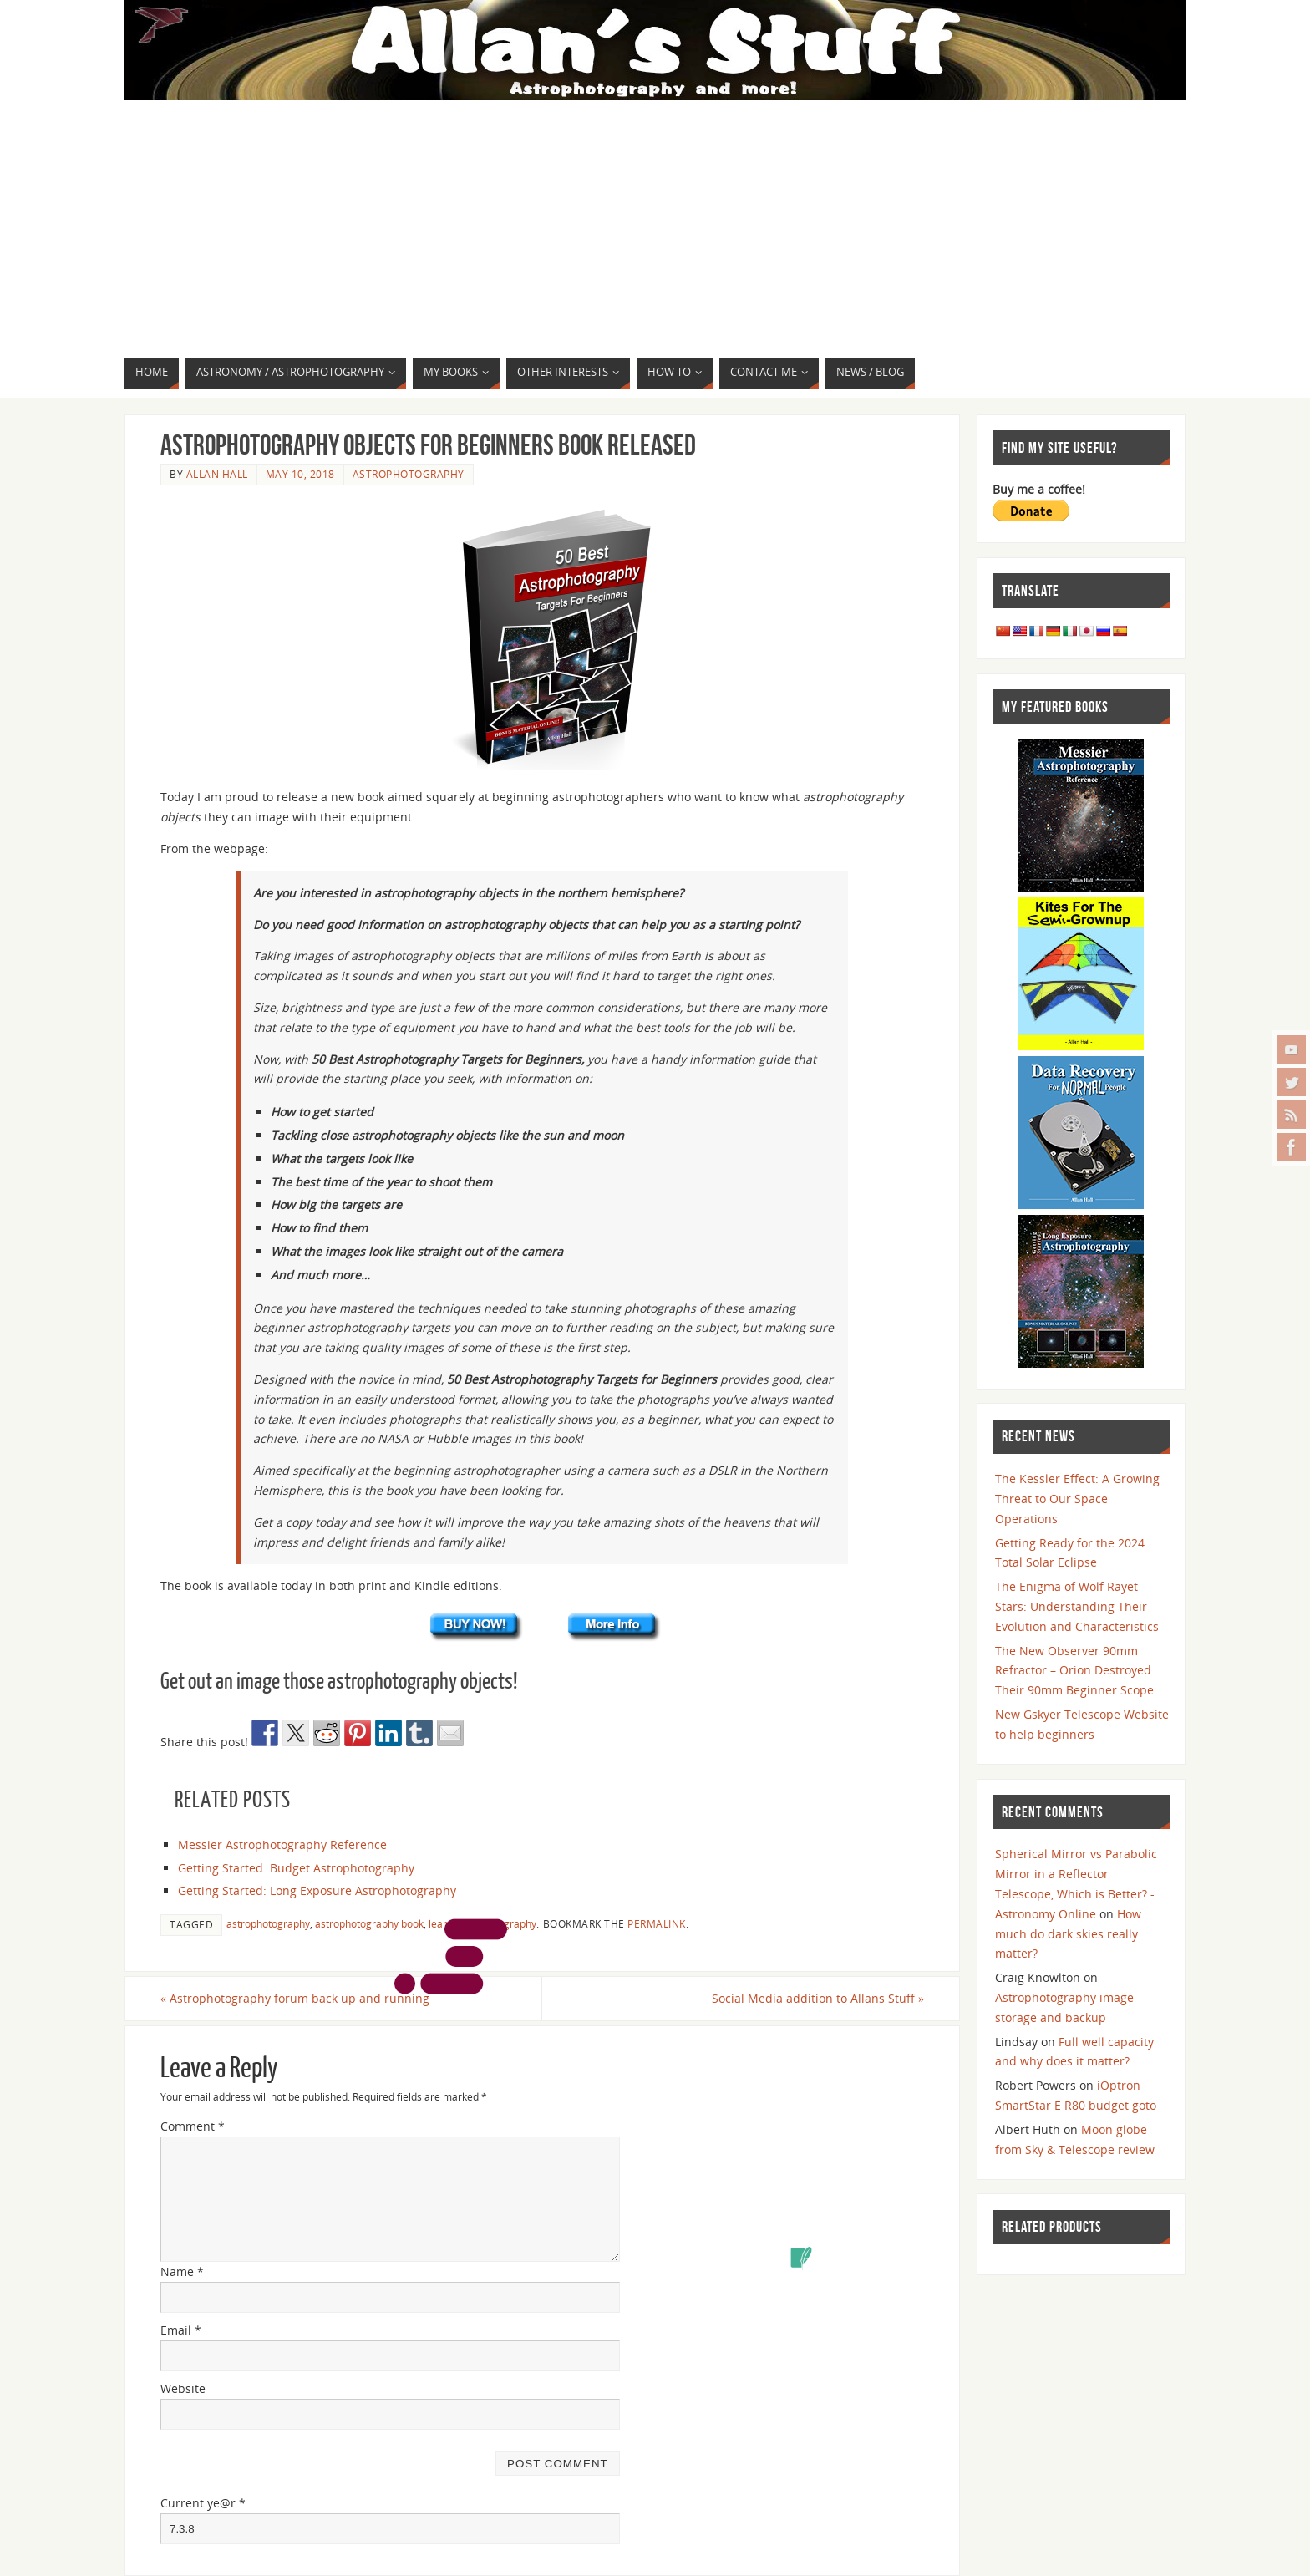 Image resolution: width=1310 pixels, height=2576 pixels. Describe the element at coordinates (801, 2258) in the screenshot. I see `SQLite database technology` at that location.